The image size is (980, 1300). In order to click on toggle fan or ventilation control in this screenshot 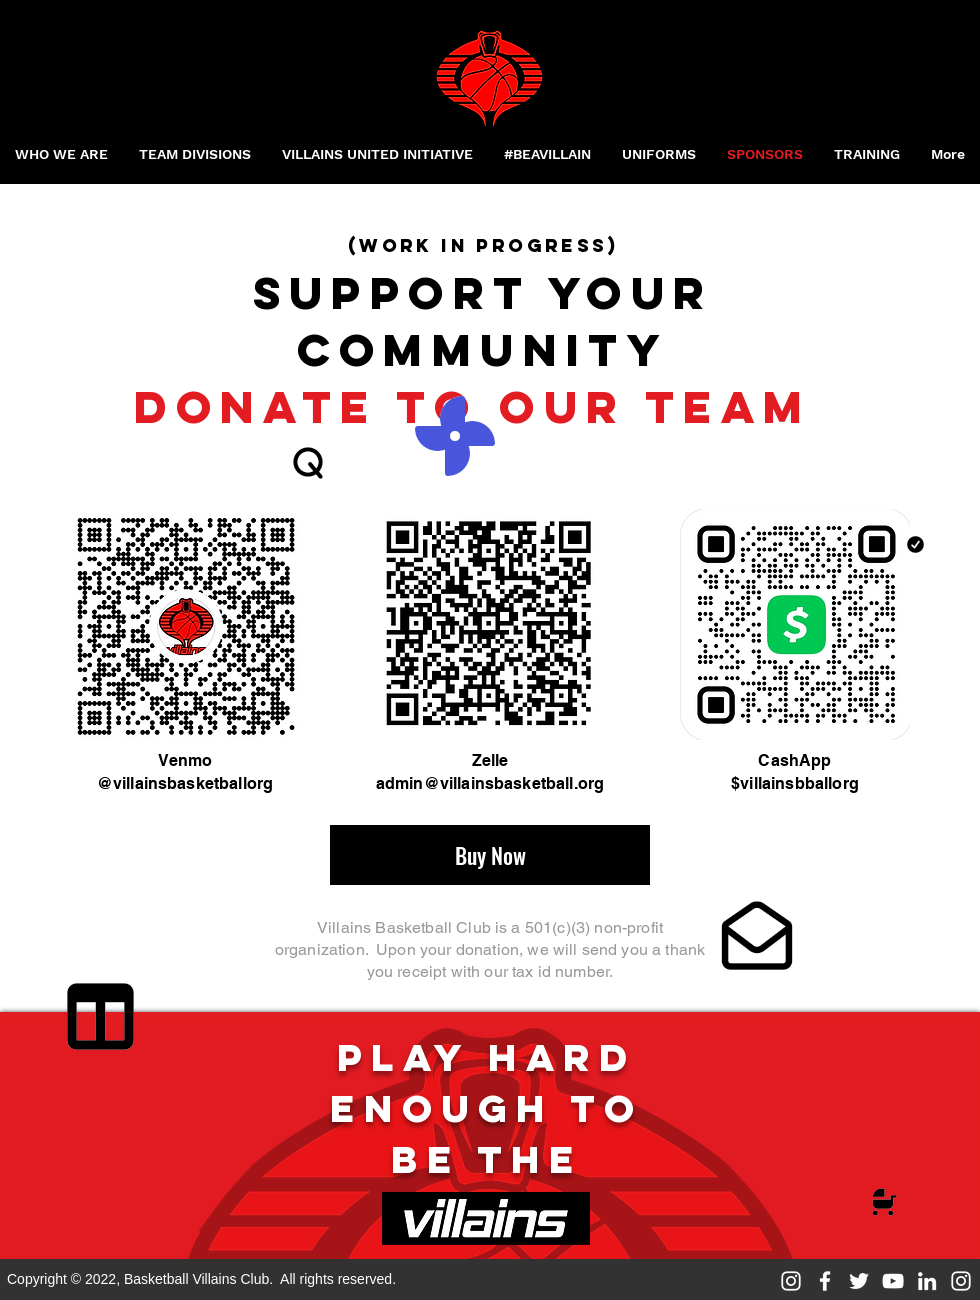, I will do `click(455, 436)`.